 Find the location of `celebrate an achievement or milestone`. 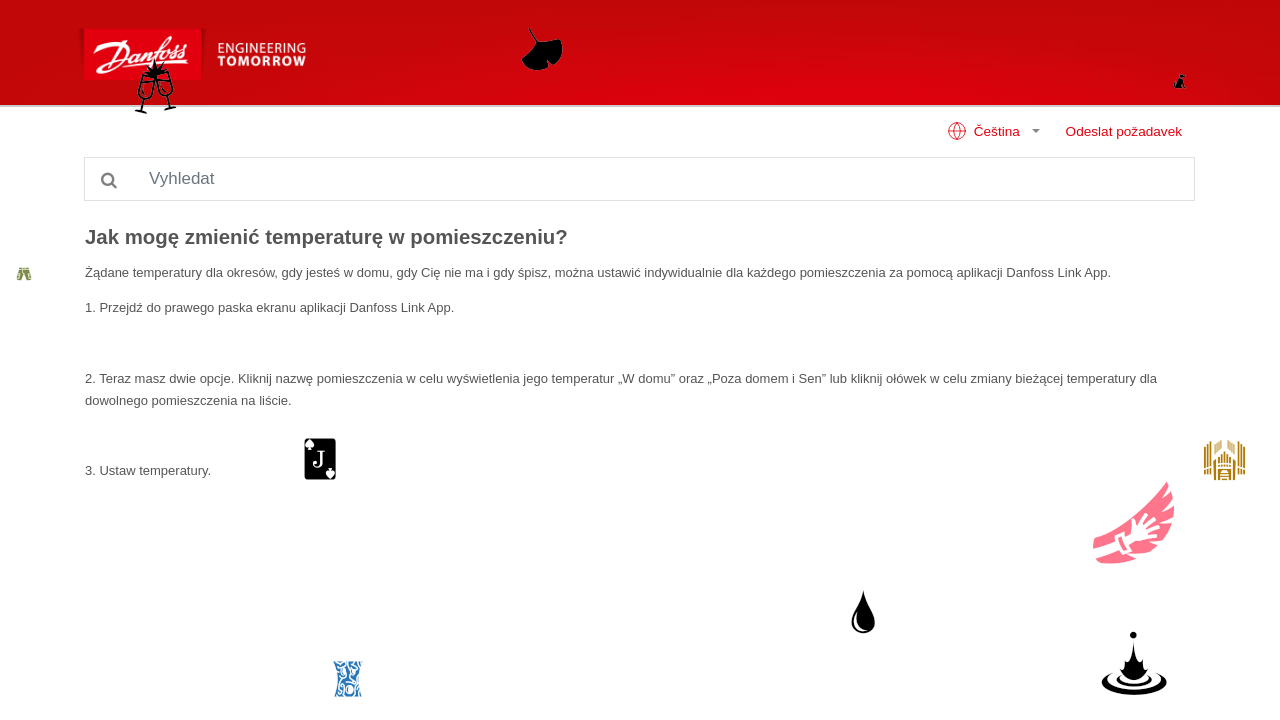

celebrate an achievement or milestone is located at coordinates (155, 85).